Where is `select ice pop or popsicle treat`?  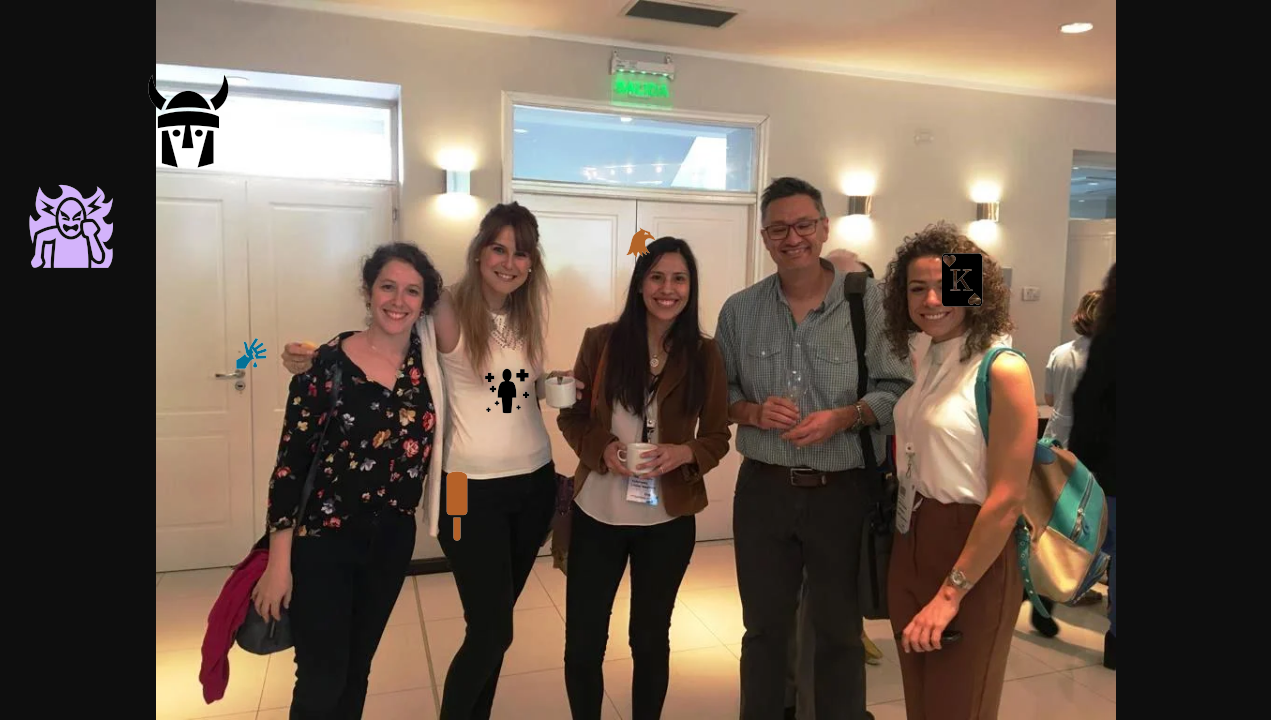 select ice pop or popsicle treat is located at coordinates (457, 506).